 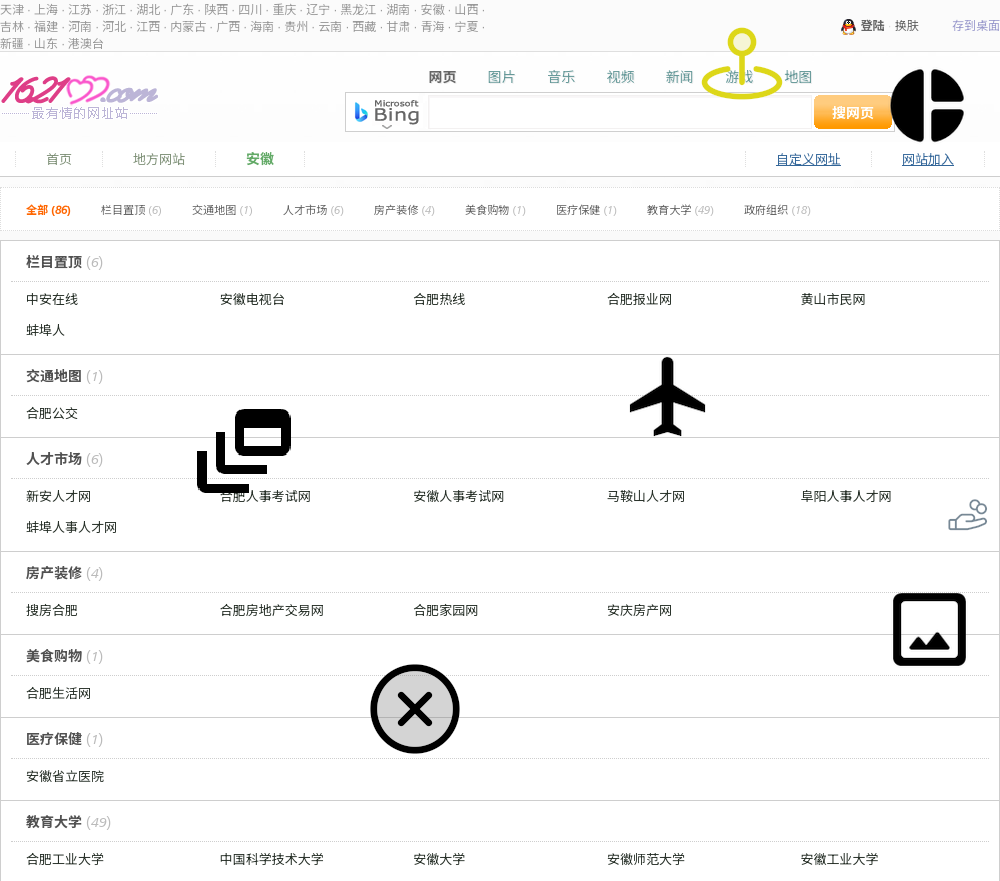 What do you see at coordinates (969, 516) in the screenshot?
I see `make a payment or donation` at bounding box center [969, 516].